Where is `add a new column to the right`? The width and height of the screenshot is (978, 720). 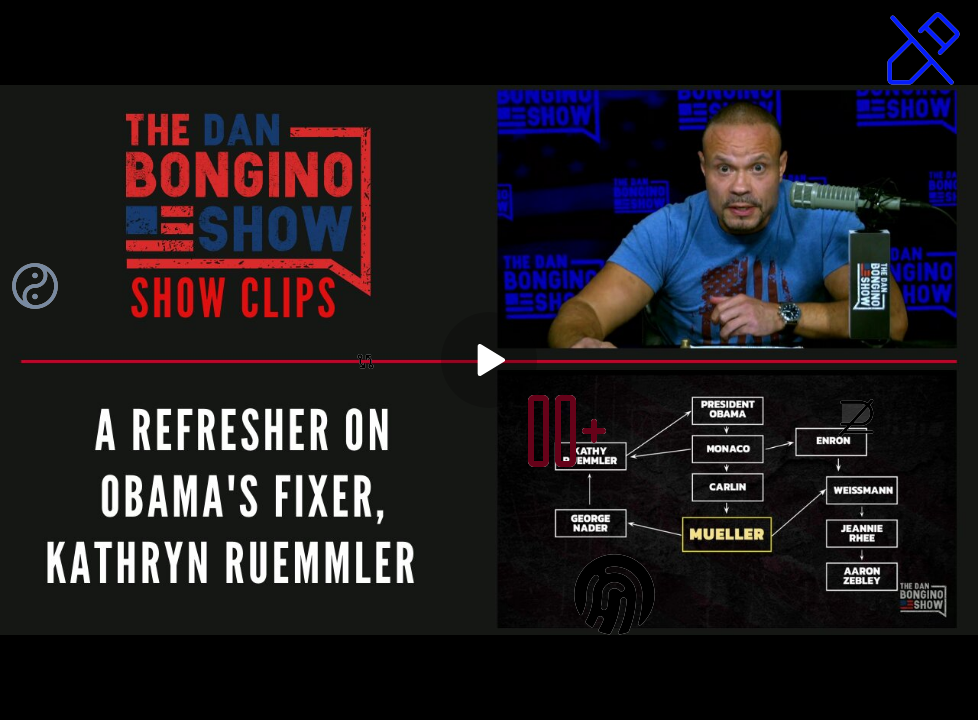
add a new column to the right is located at coordinates (561, 431).